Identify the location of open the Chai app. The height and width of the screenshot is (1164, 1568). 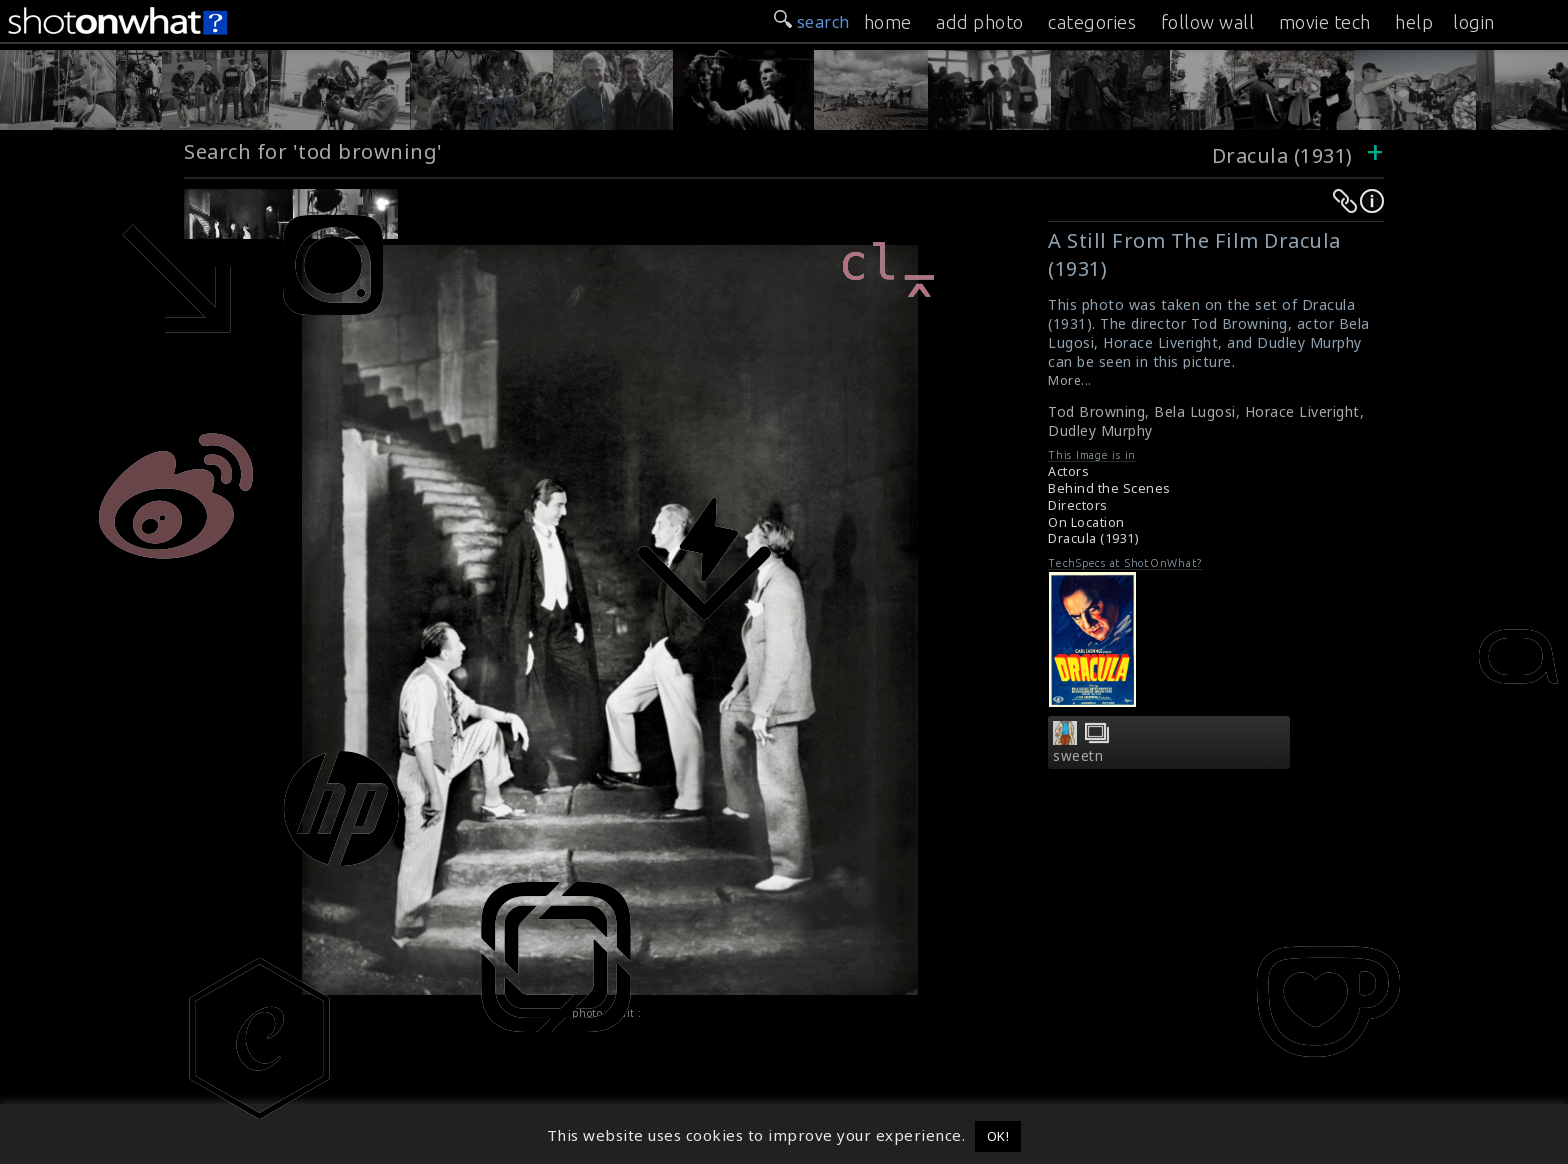
(259, 1038).